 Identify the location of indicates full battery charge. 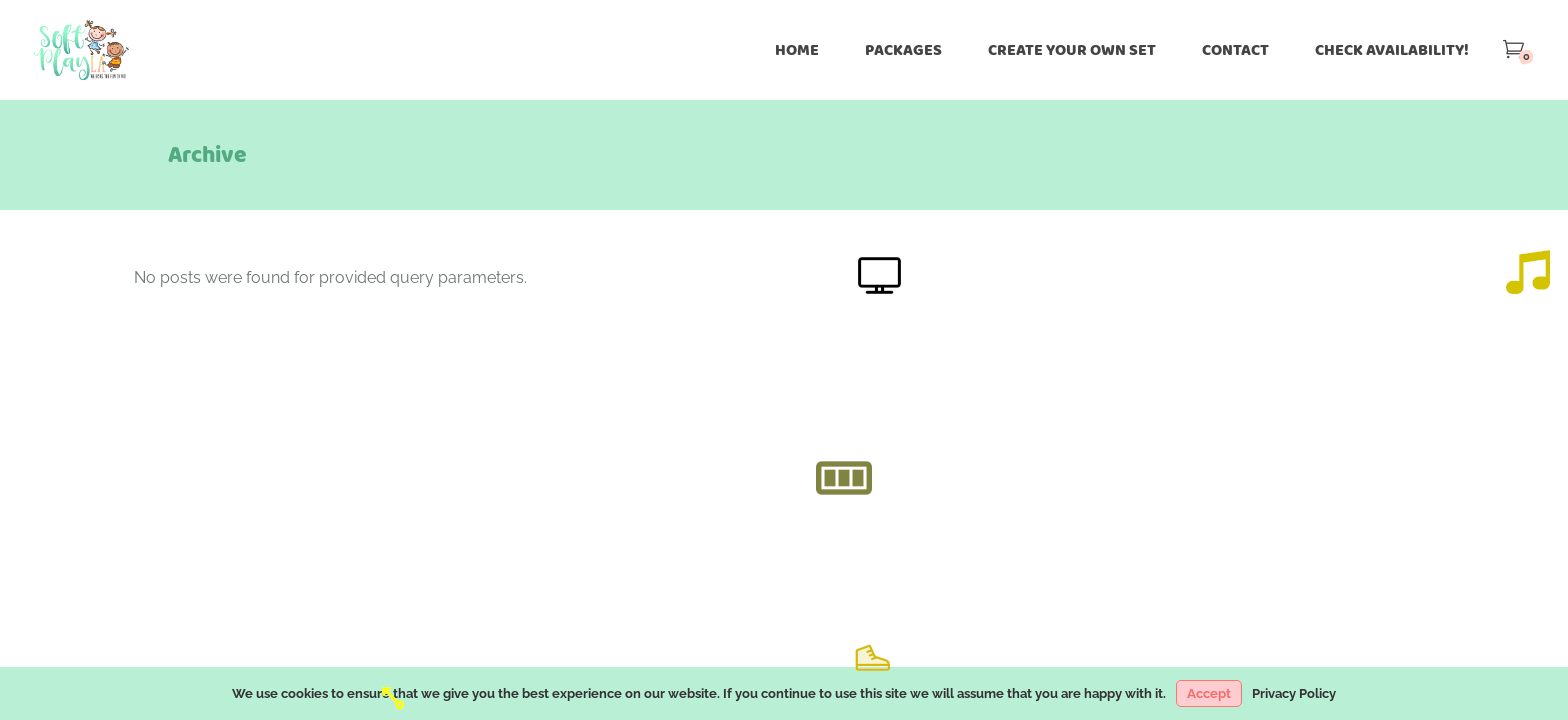
(844, 478).